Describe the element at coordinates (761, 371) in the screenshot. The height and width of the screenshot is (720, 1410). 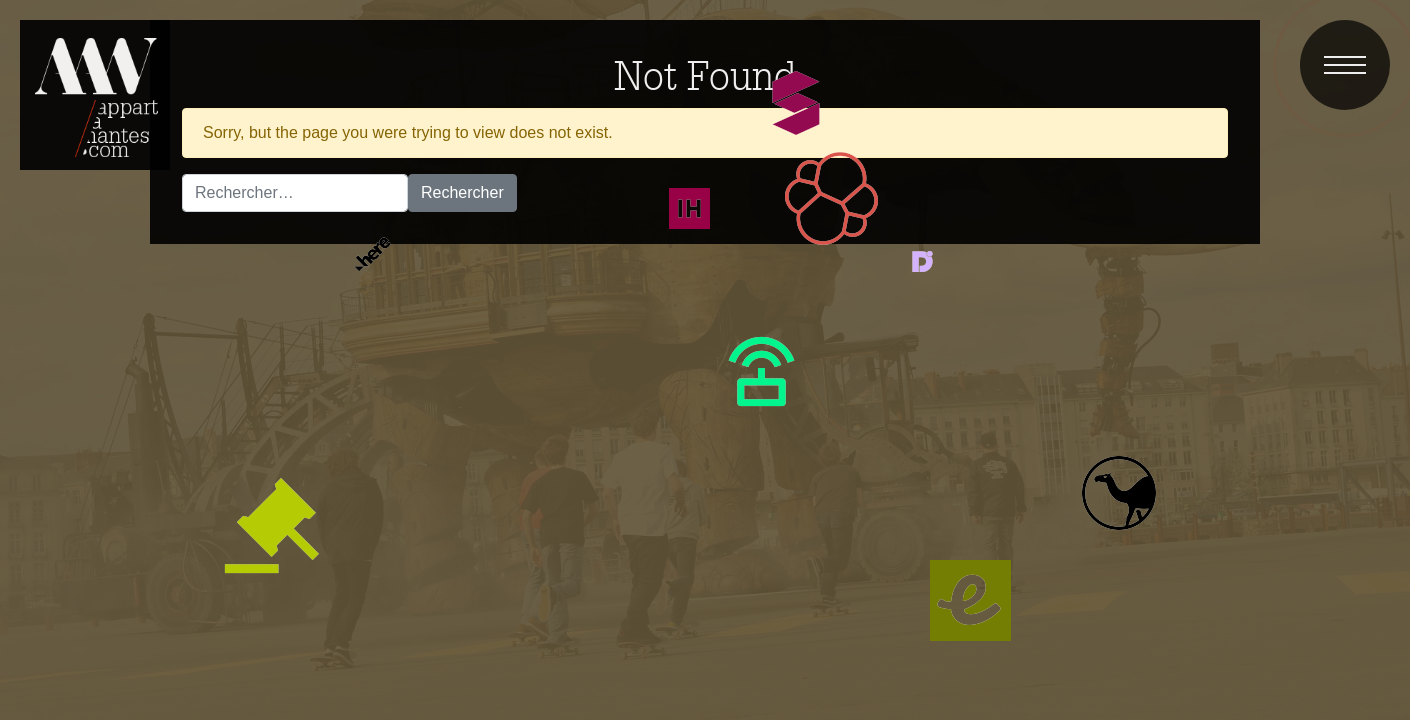
I see `access router or network settings` at that location.